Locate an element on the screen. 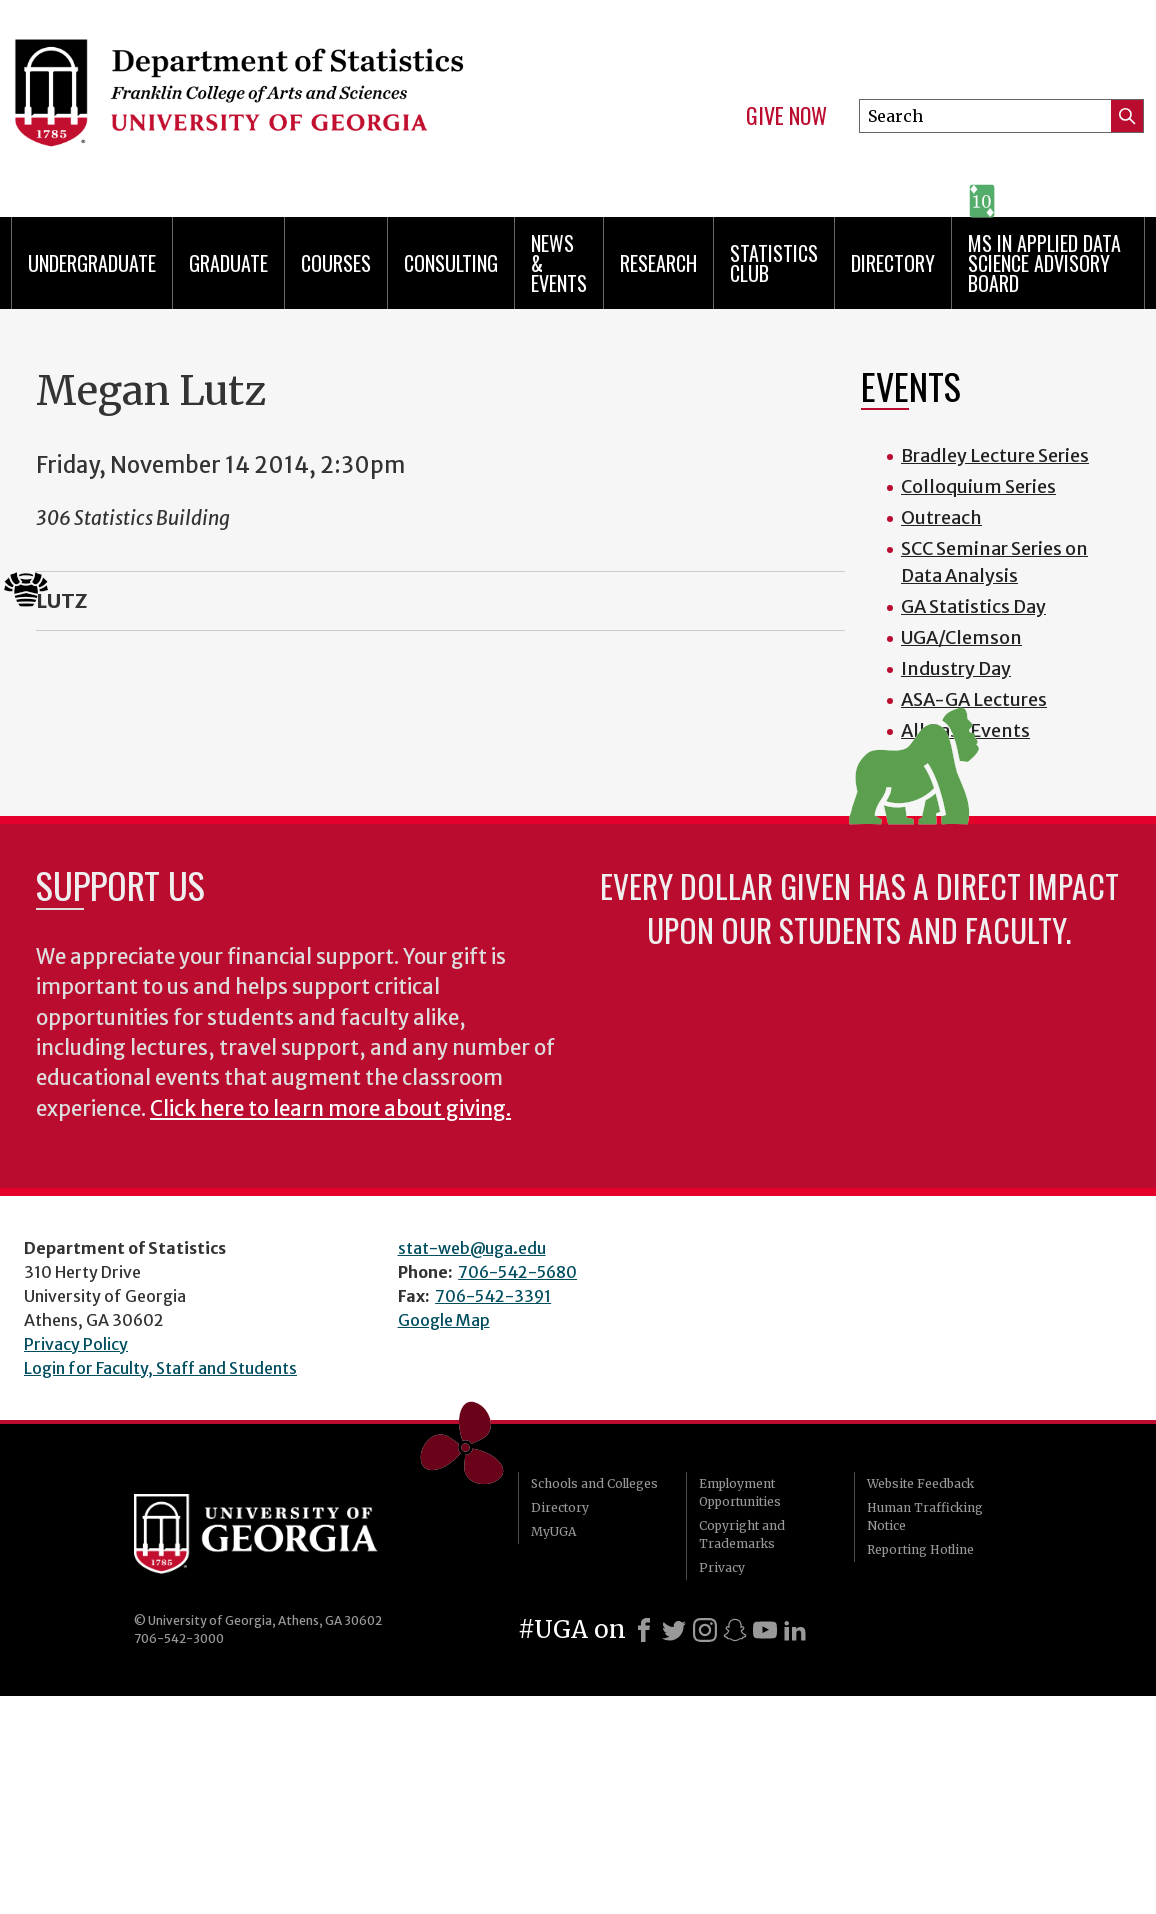  equip body armor is located at coordinates (26, 589).